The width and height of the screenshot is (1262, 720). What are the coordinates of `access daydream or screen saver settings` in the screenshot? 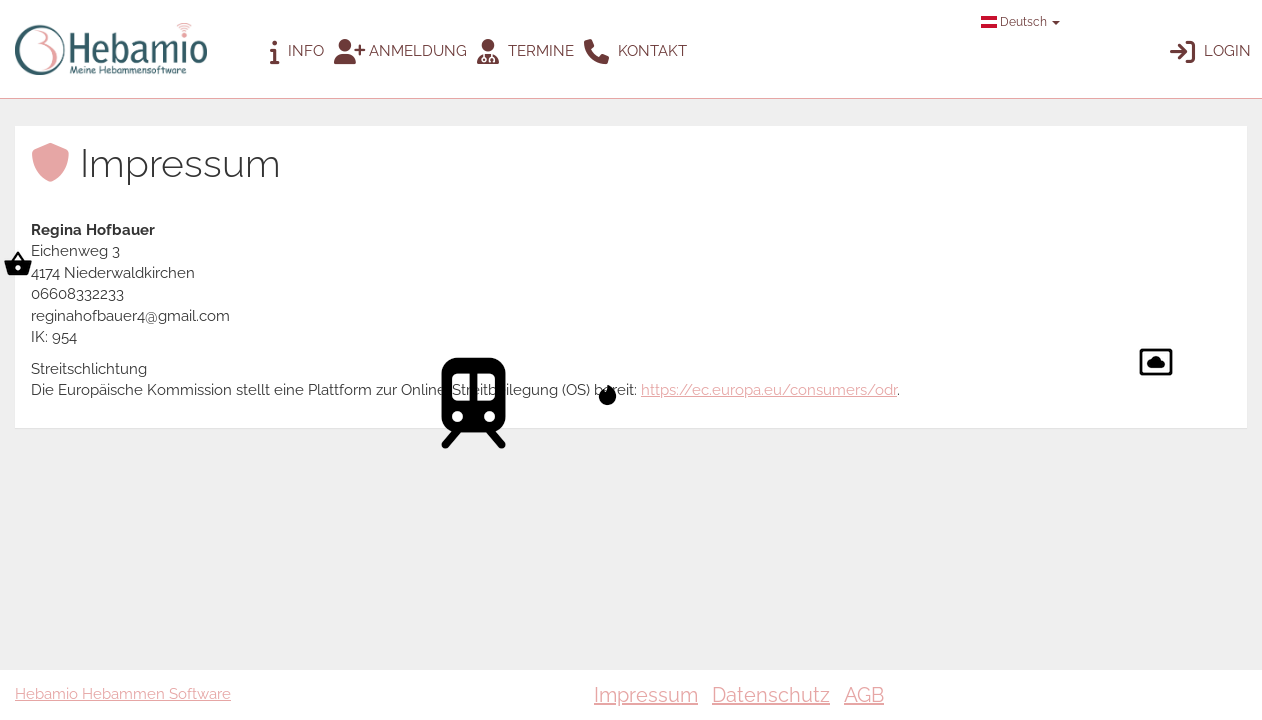 It's located at (1156, 362).